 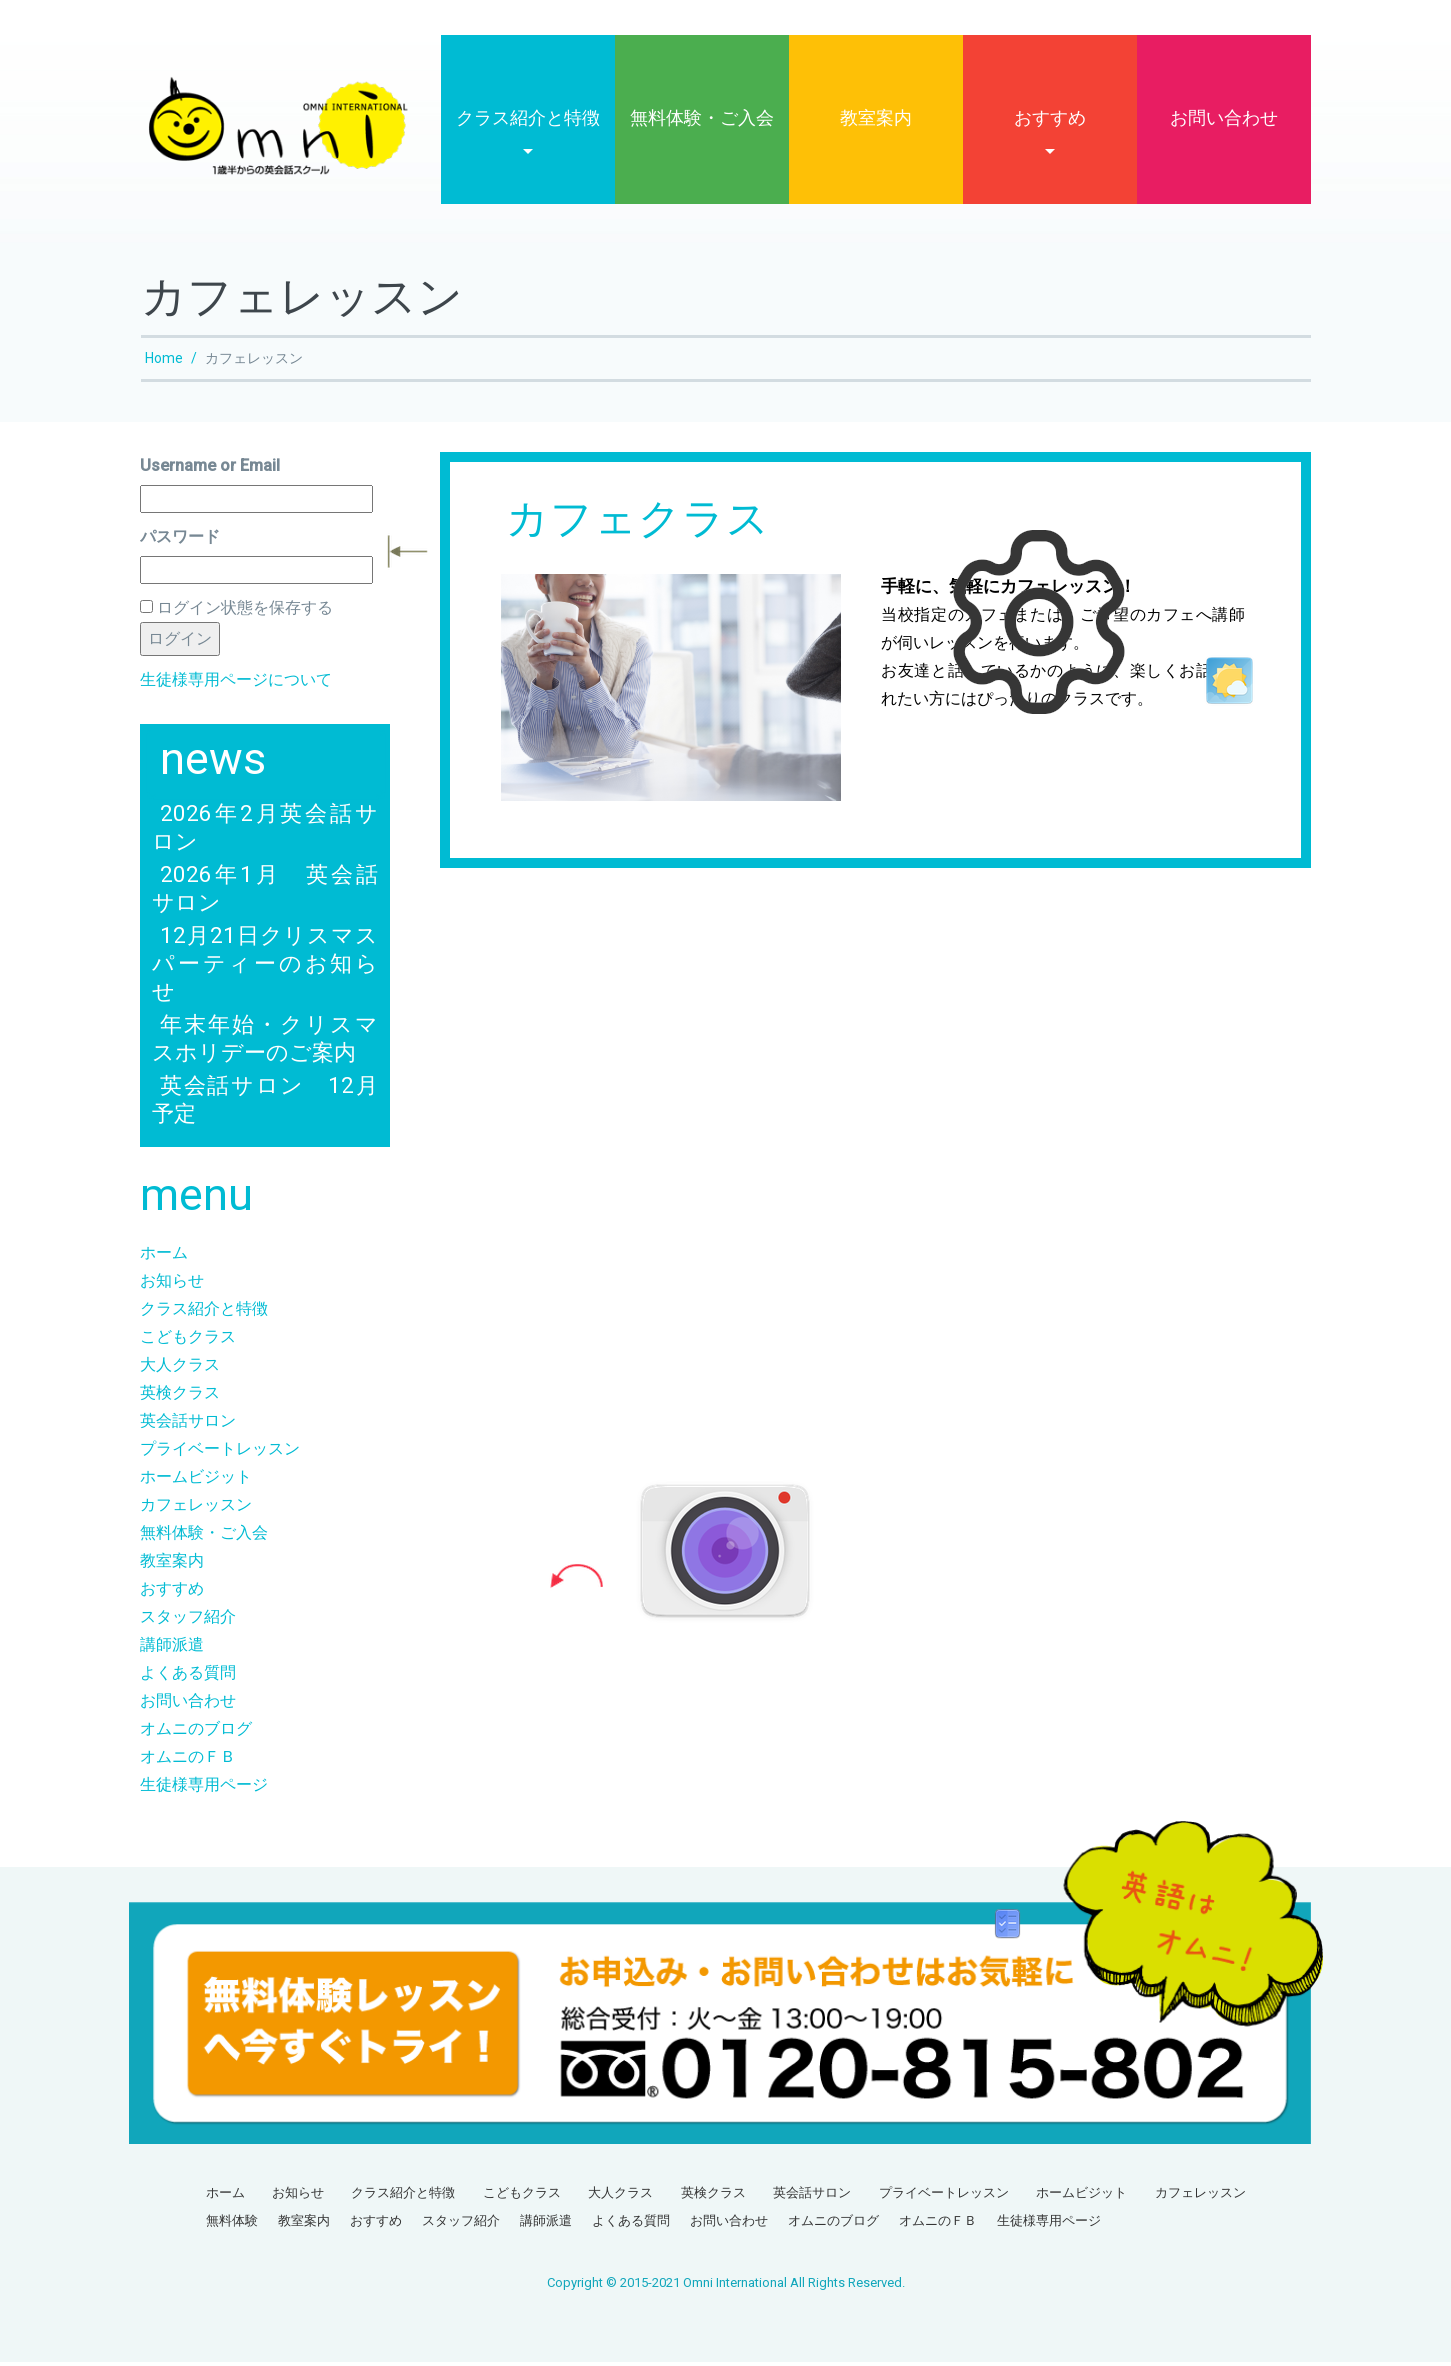 I want to click on open the camera app, so click(x=725, y=1551).